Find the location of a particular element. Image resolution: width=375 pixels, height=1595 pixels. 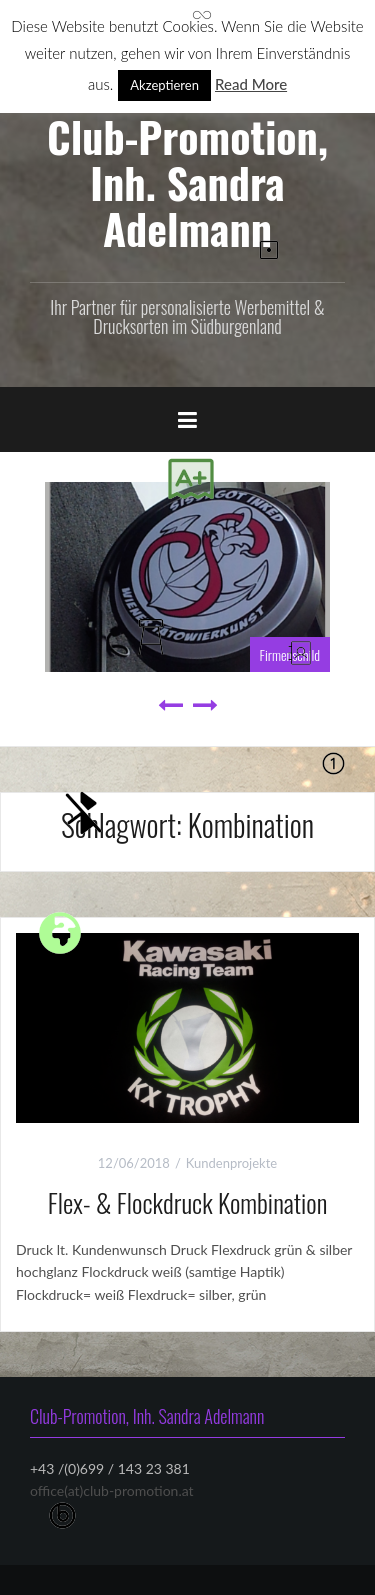

browse furniture or seating options is located at coordinates (151, 637).